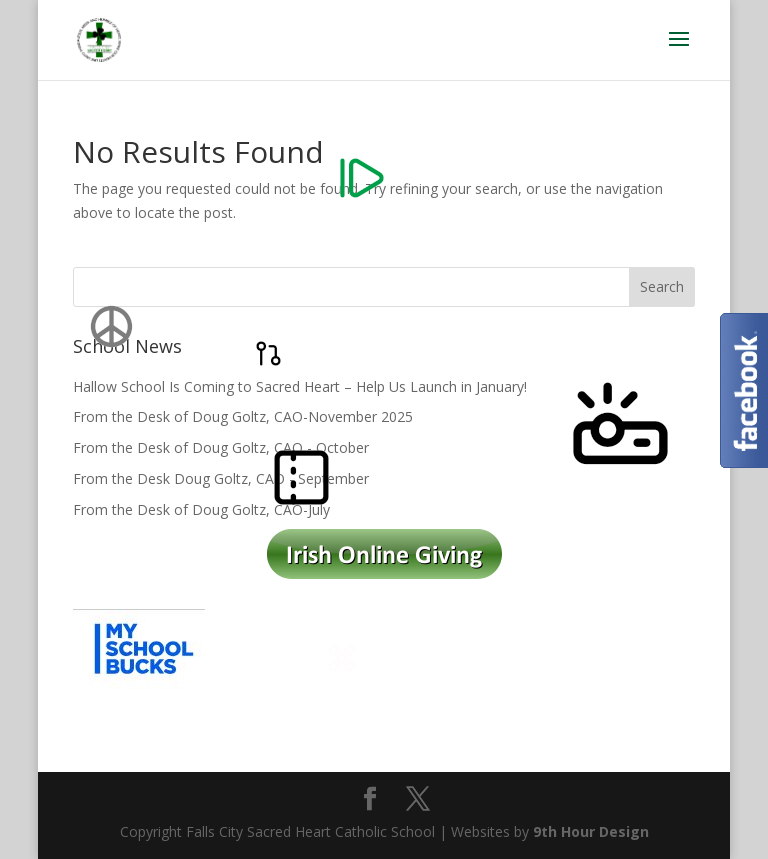  I want to click on create a new pull request, so click(268, 353).